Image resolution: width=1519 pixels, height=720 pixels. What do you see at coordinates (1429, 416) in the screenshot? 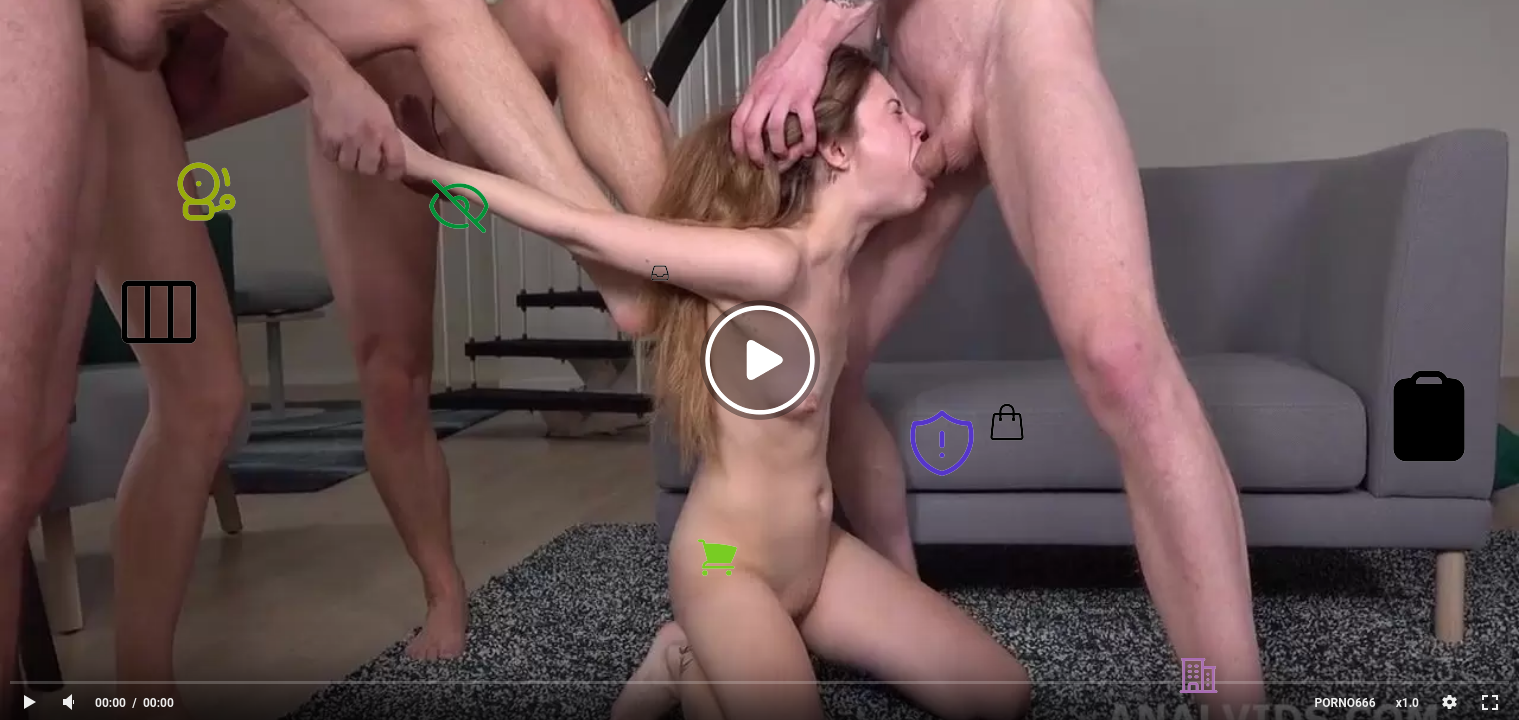
I see `copy content to clipboard` at bounding box center [1429, 416].